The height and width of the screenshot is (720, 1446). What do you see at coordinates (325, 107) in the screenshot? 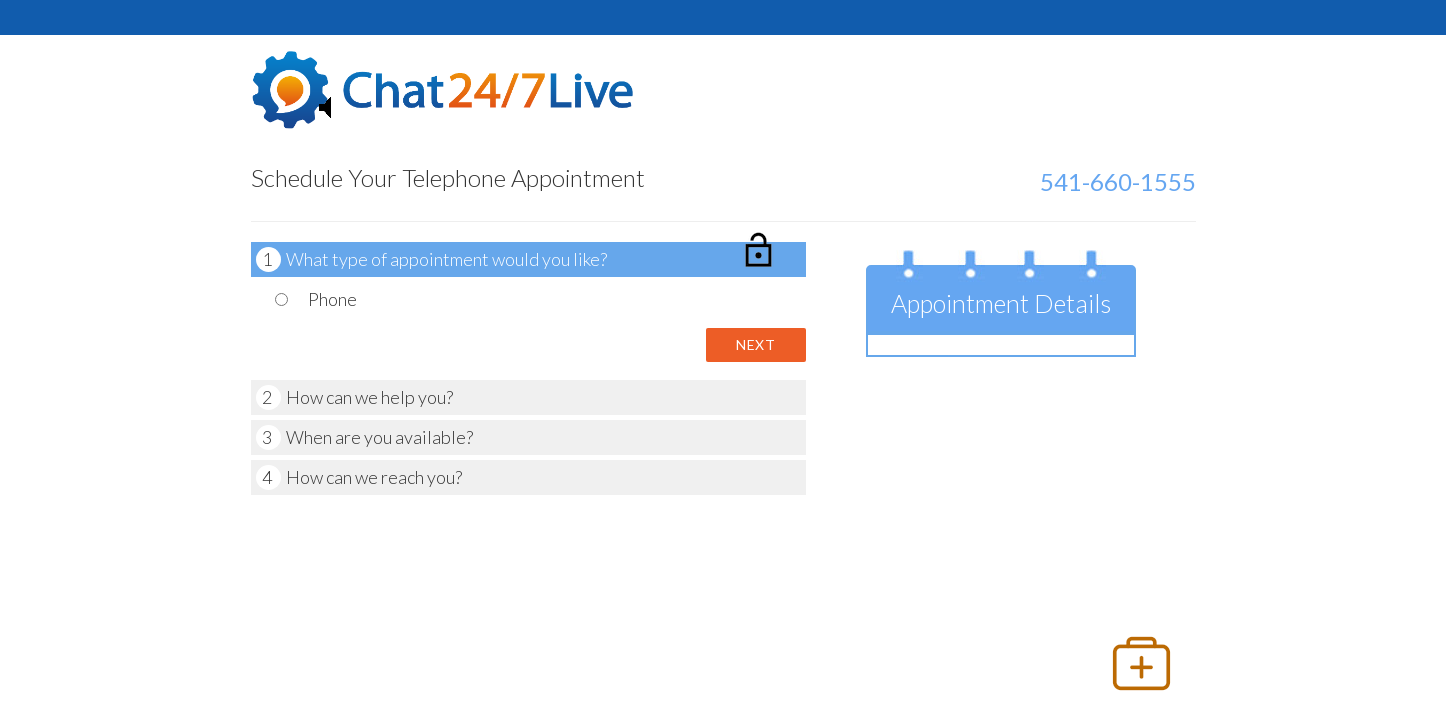
I see `mute audio or turn off sound` at bounding box center [325, 107].